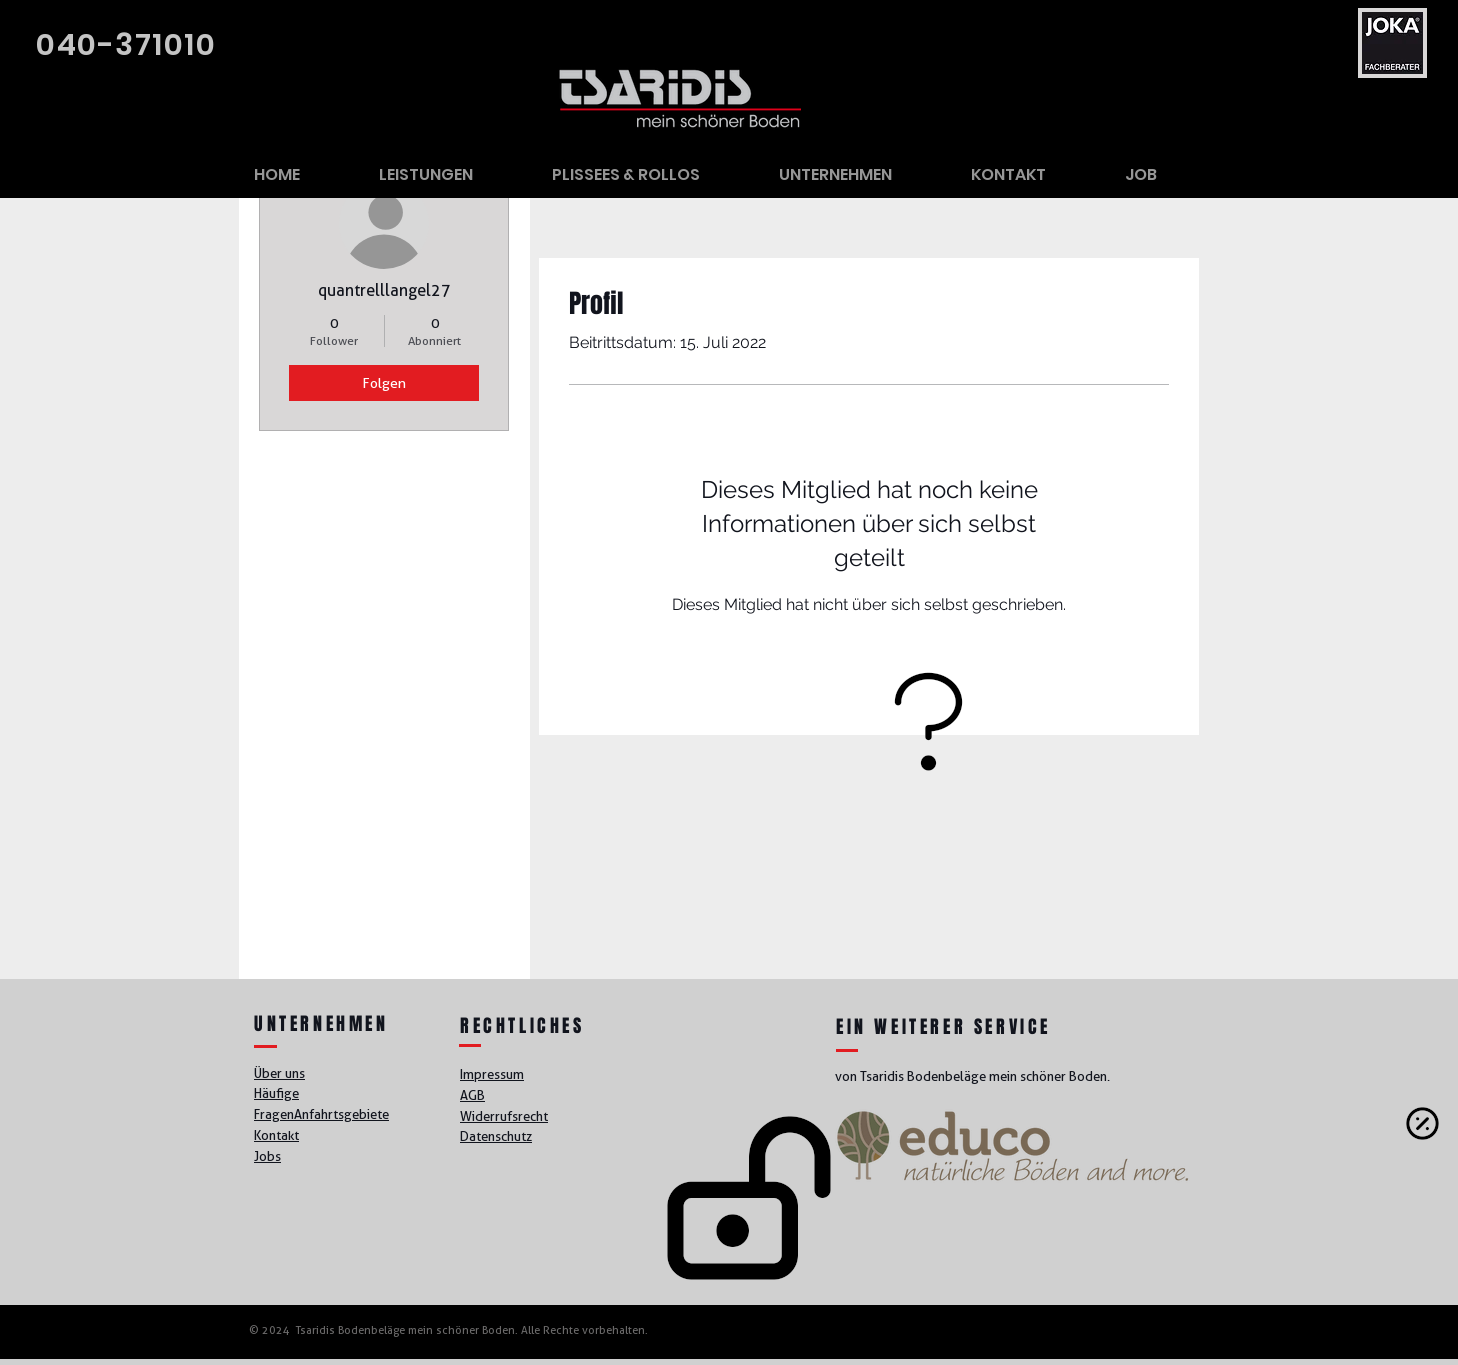  What do you see at coordinates (749, 1198) in the screenshot?
I see `unlocked or unsecured state` at bounding box center [749, 1198].